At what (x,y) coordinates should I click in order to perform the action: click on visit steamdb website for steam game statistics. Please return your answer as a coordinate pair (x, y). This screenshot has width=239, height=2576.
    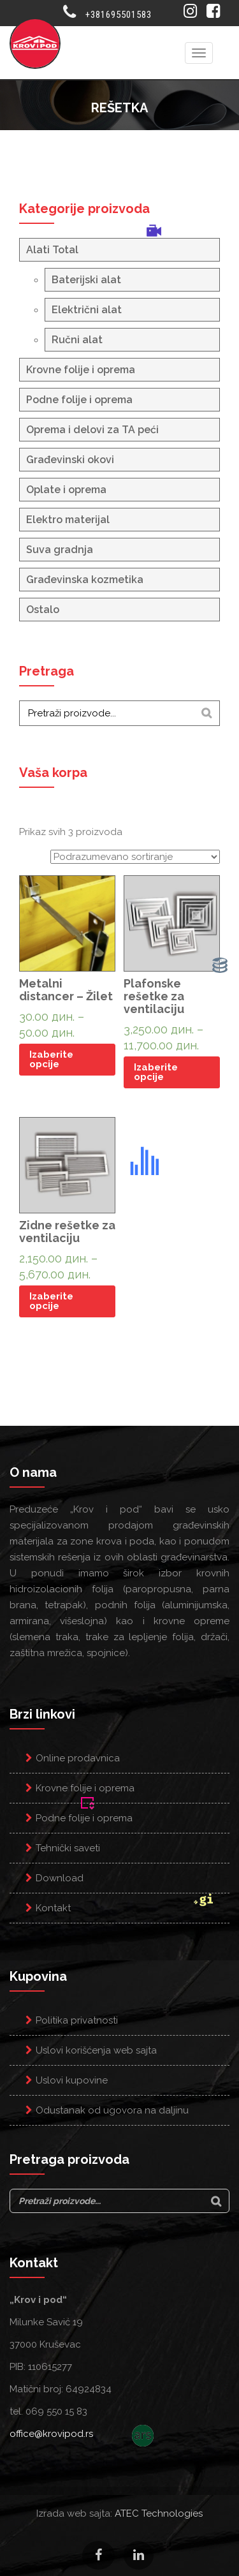
    Looking at the image, I should click on (220, 965).